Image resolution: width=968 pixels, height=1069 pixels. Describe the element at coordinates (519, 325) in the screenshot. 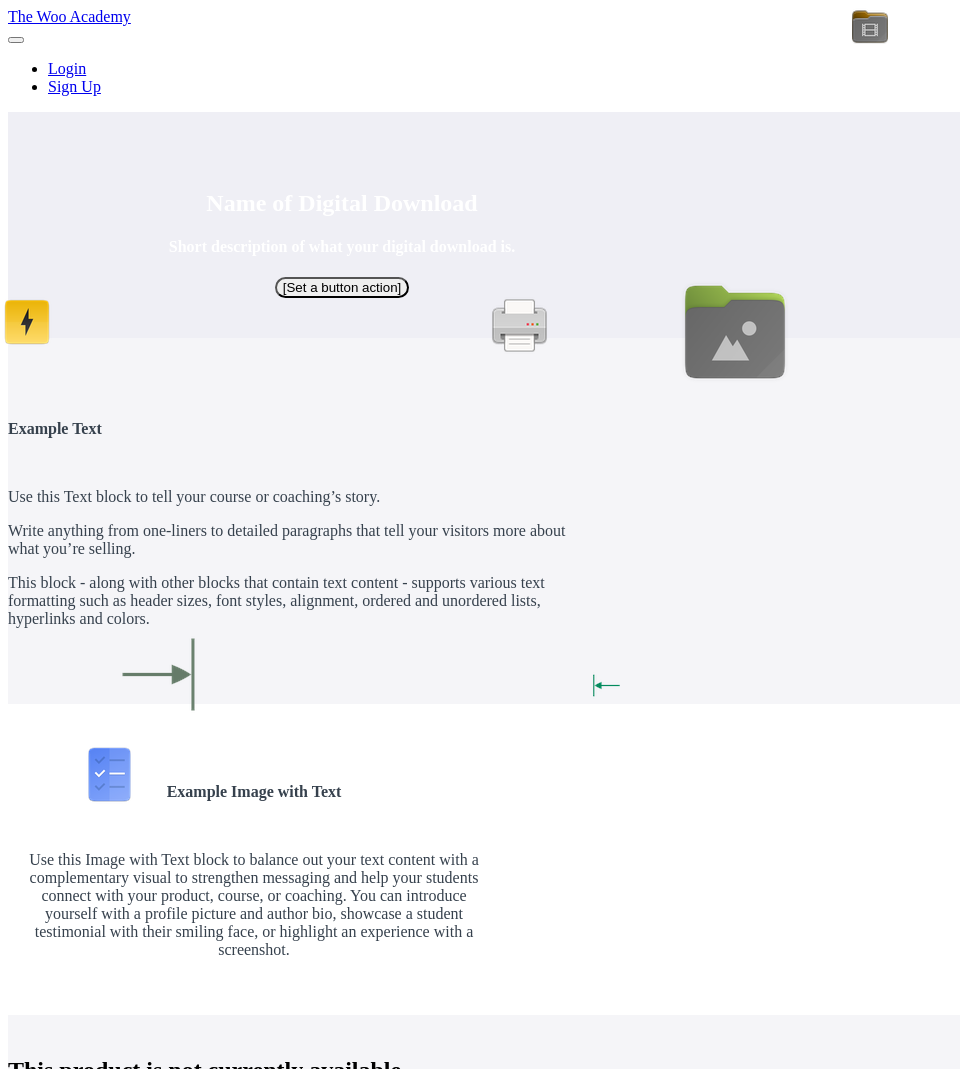

I see `print the current document` at that location.